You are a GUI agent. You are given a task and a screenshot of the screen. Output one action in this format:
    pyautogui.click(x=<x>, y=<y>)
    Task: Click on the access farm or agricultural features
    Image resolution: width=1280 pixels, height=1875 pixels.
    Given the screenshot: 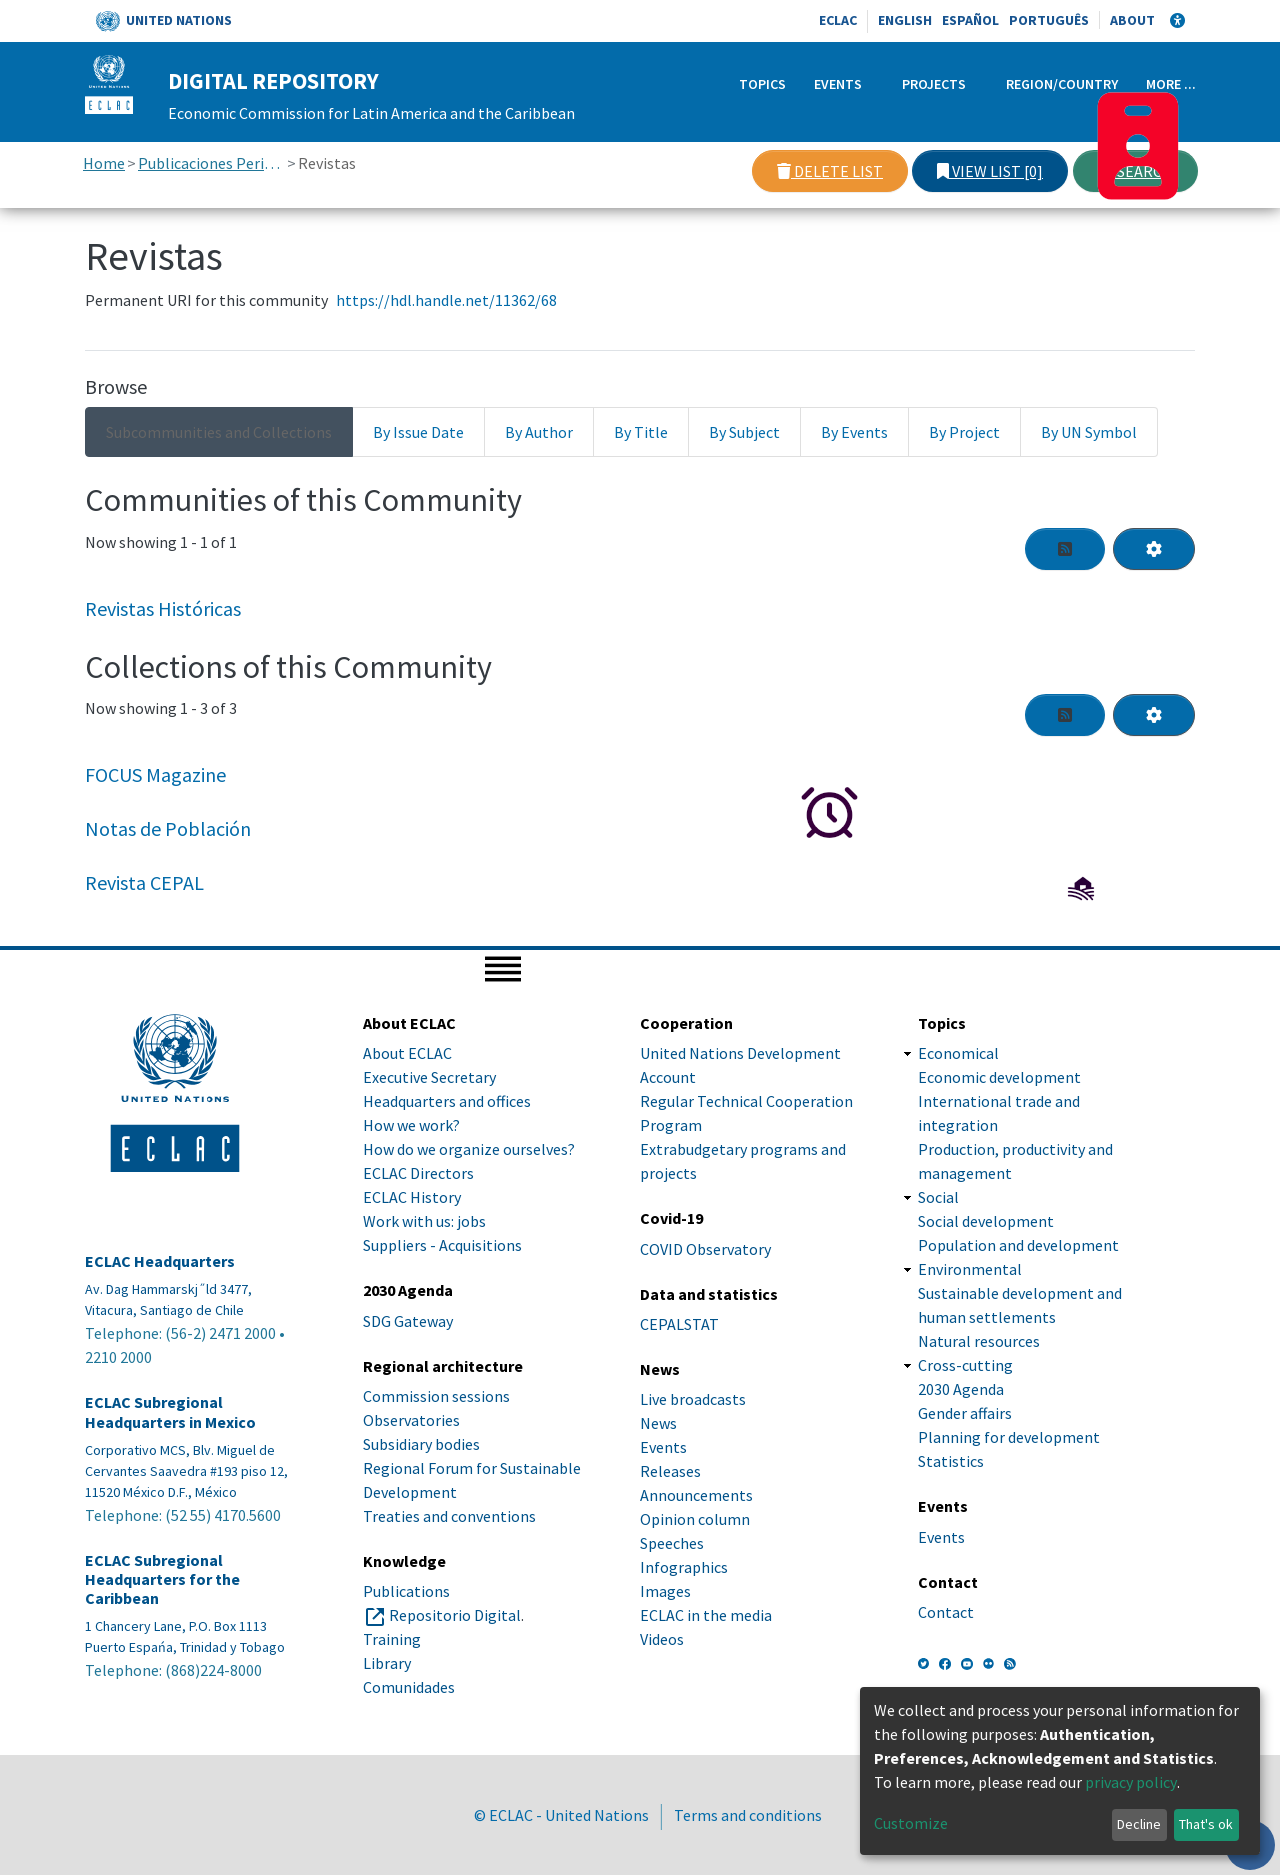 What is the action you would take?
    pyautogui.click(x=1081, y=889)
    